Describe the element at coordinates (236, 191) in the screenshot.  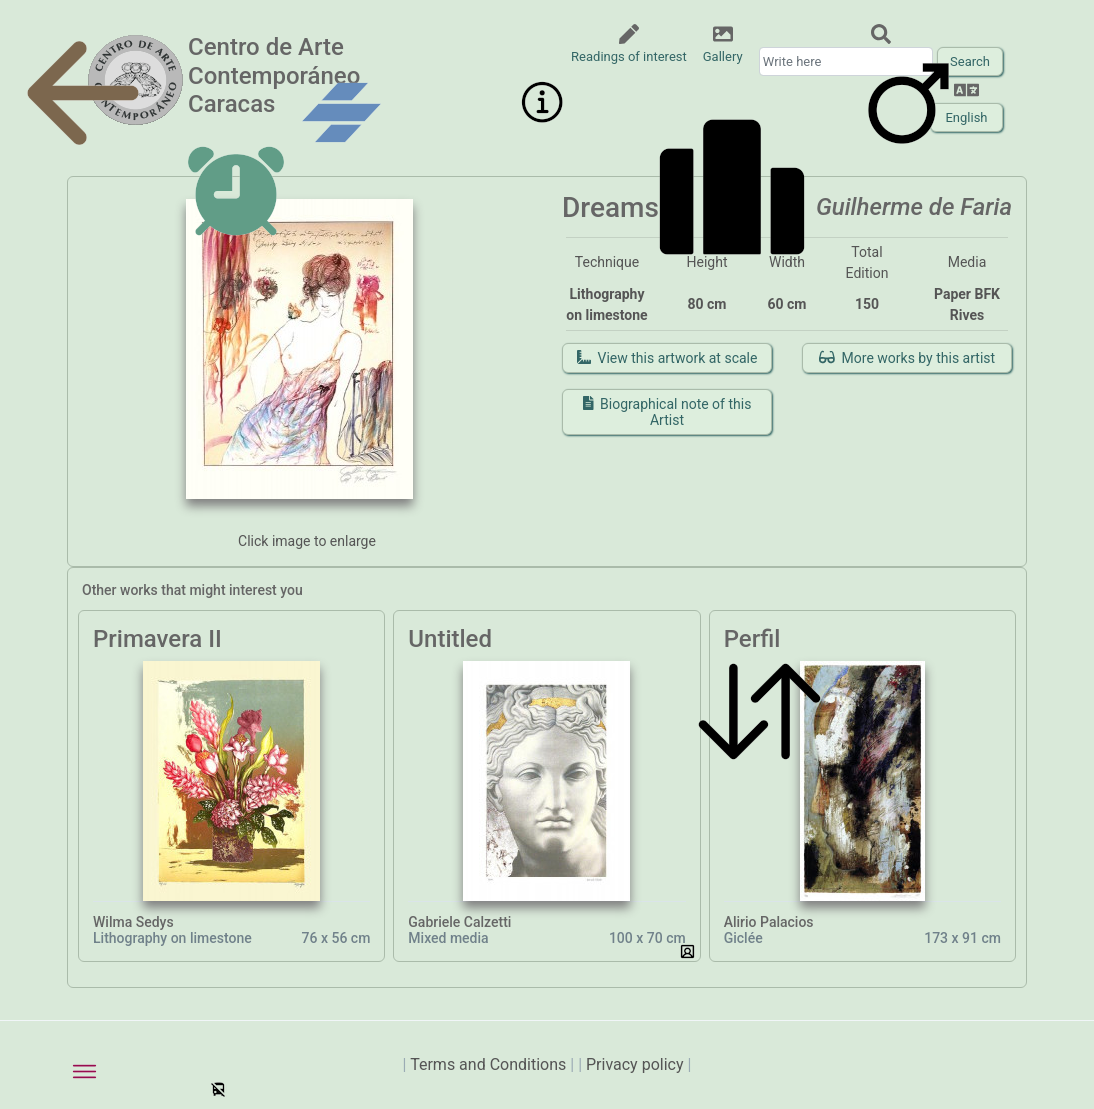
I see `set or manage alarms` at that location.